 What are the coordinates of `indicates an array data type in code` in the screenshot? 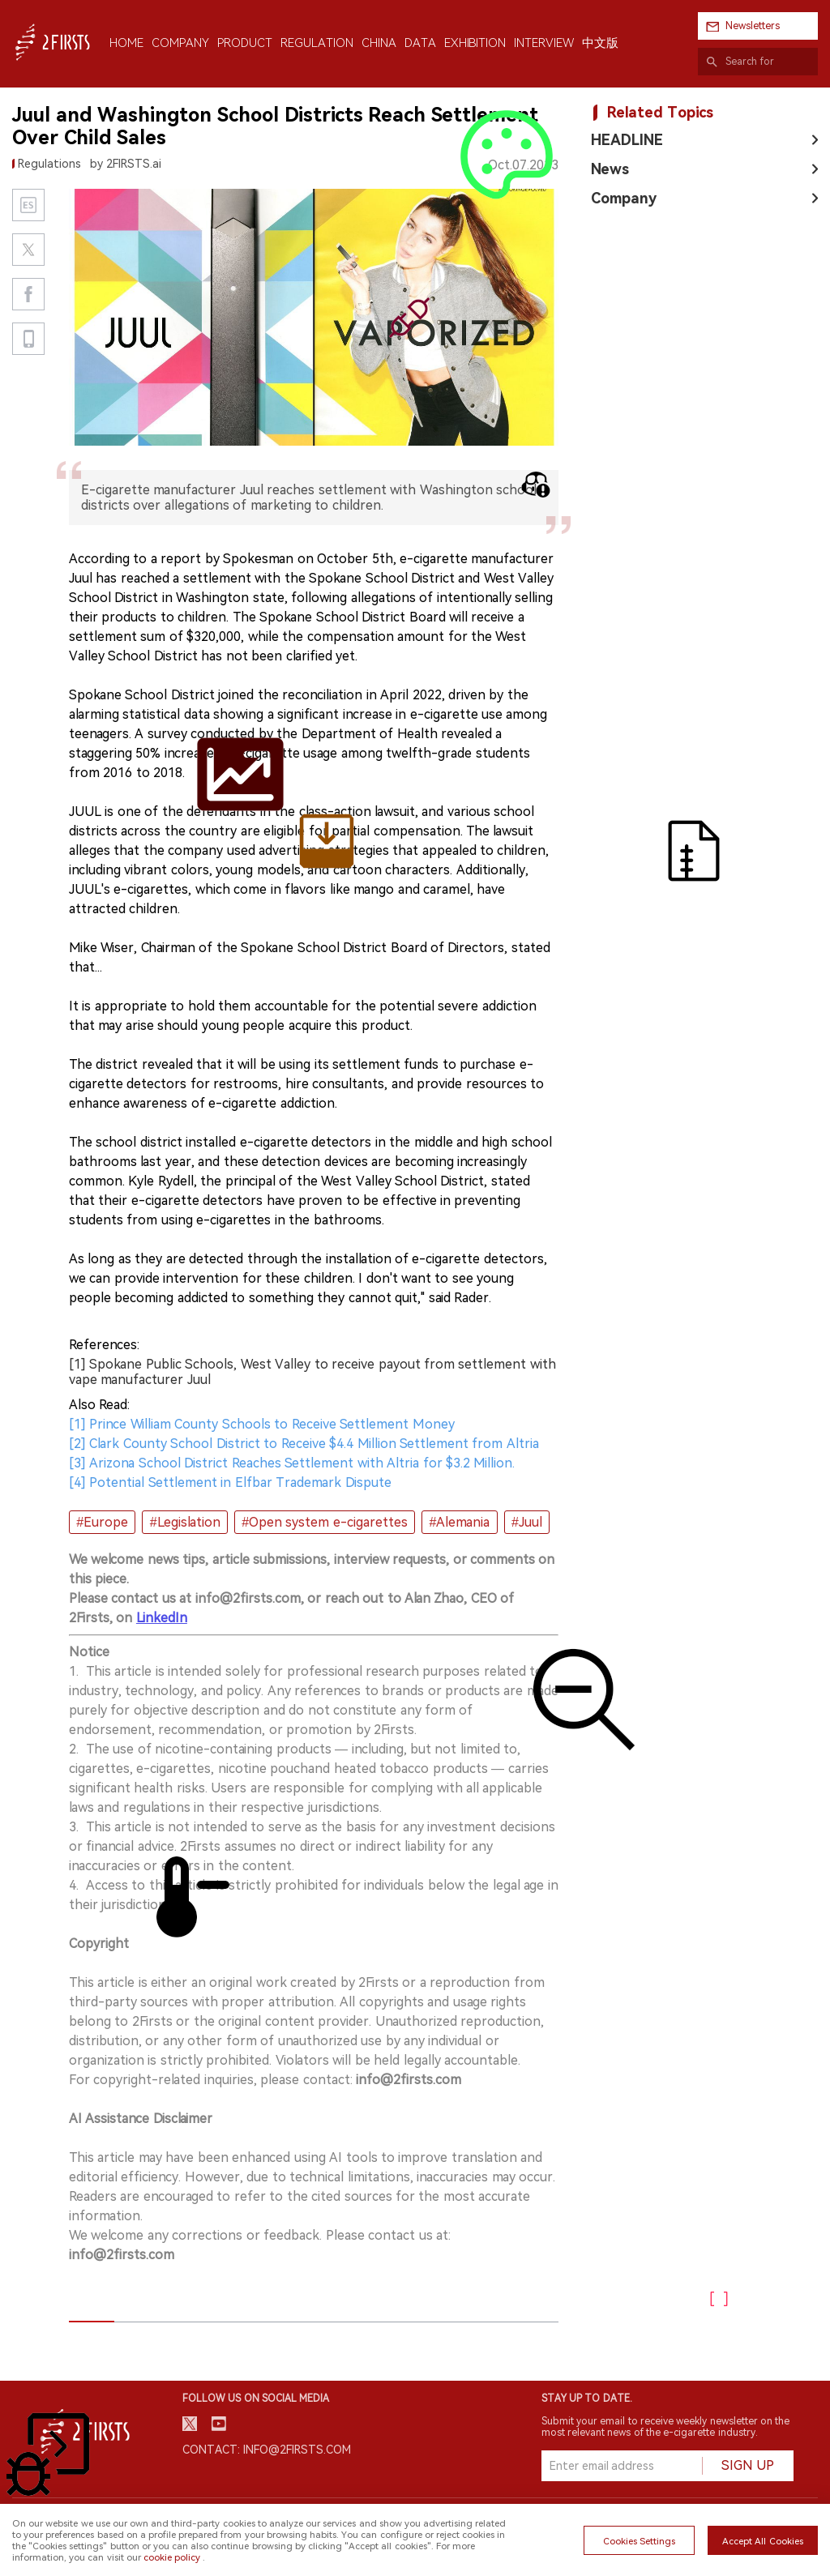 It's located at (719, 2299).